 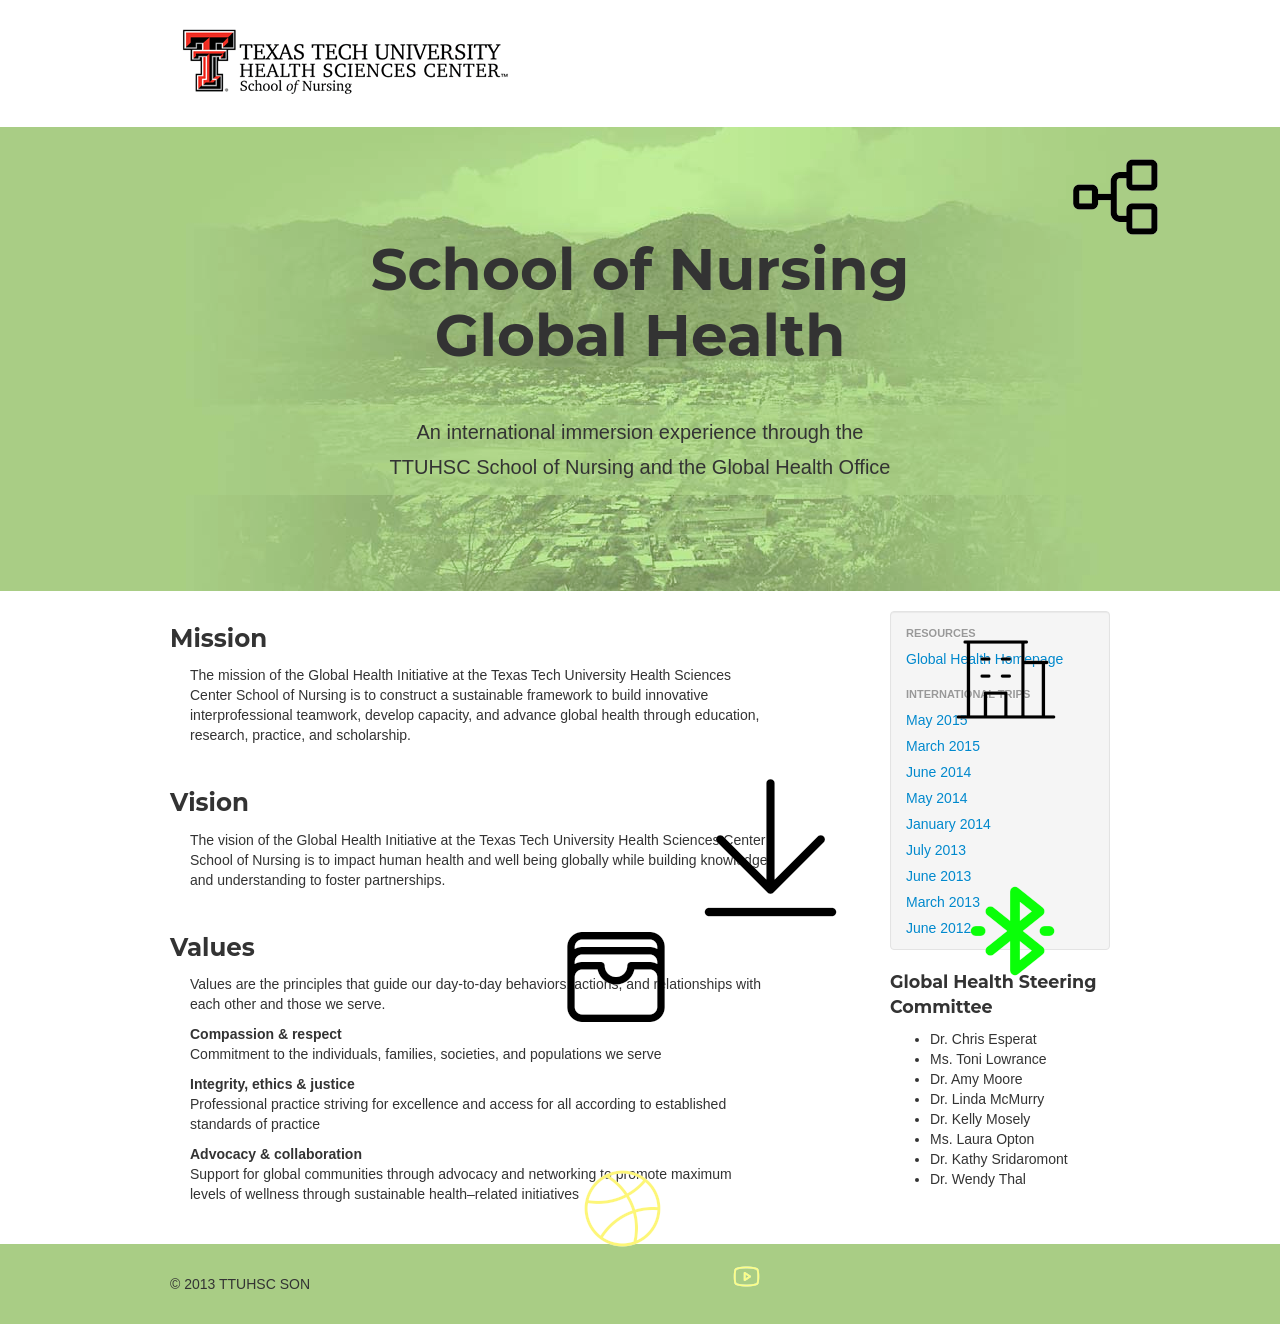 I want to click on download a file, so click(x=770, y=850).